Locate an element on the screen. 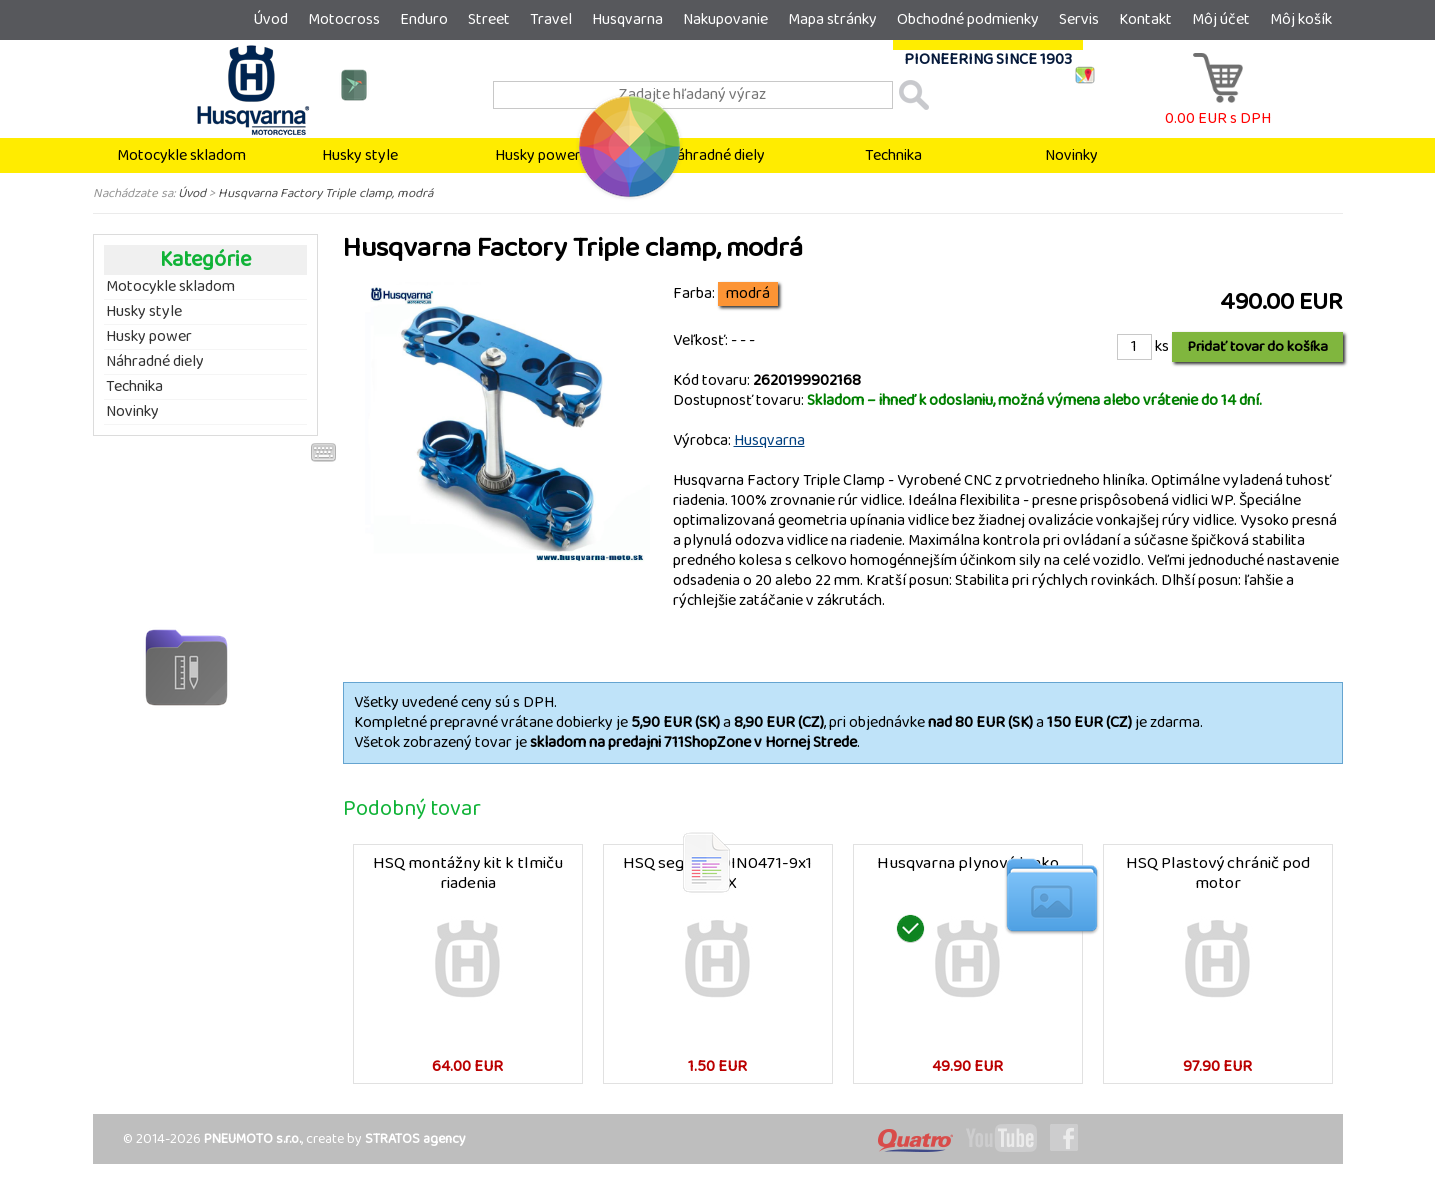  access keyboard settings is located at coordinates (323, 452).